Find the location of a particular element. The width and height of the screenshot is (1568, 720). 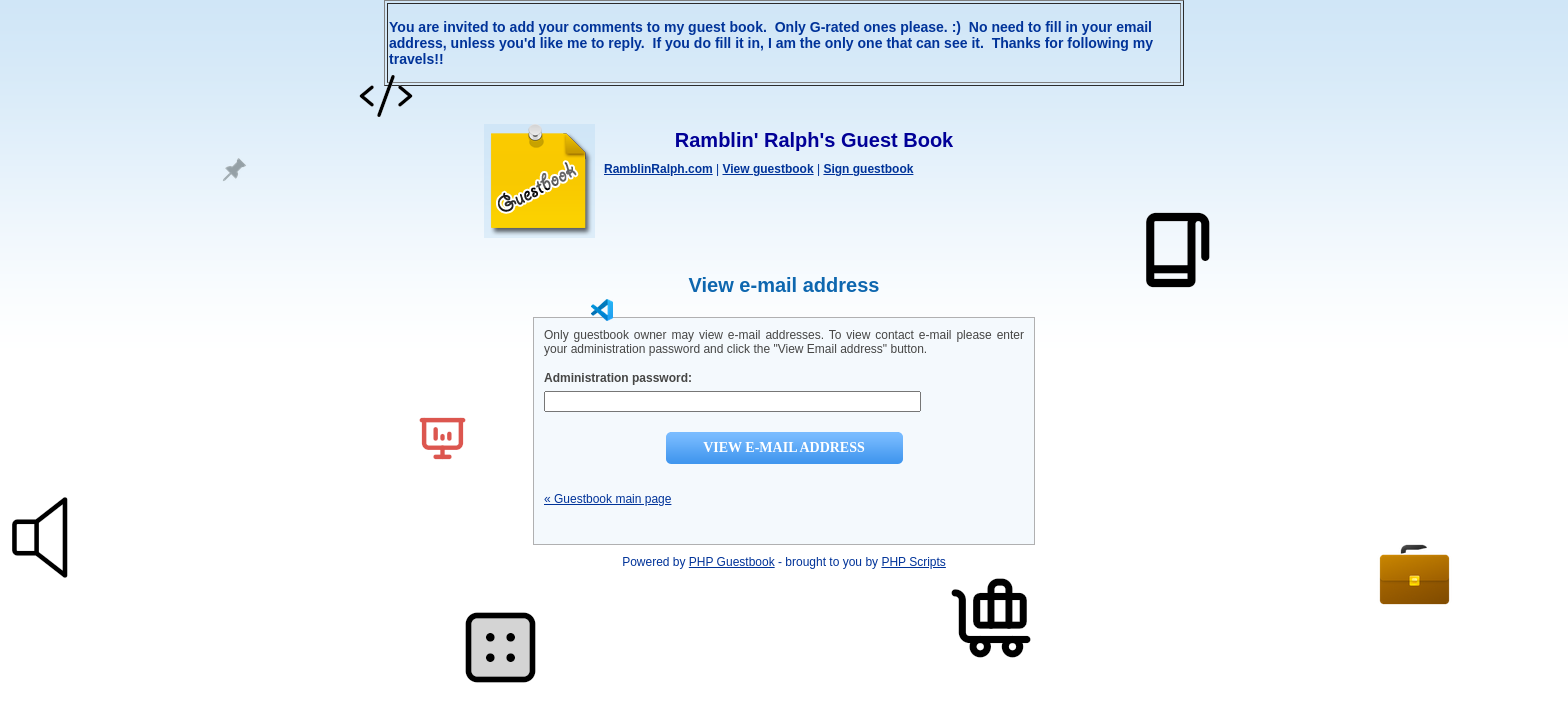

view towel or linen amenities is located at coordinates (1175, 250).